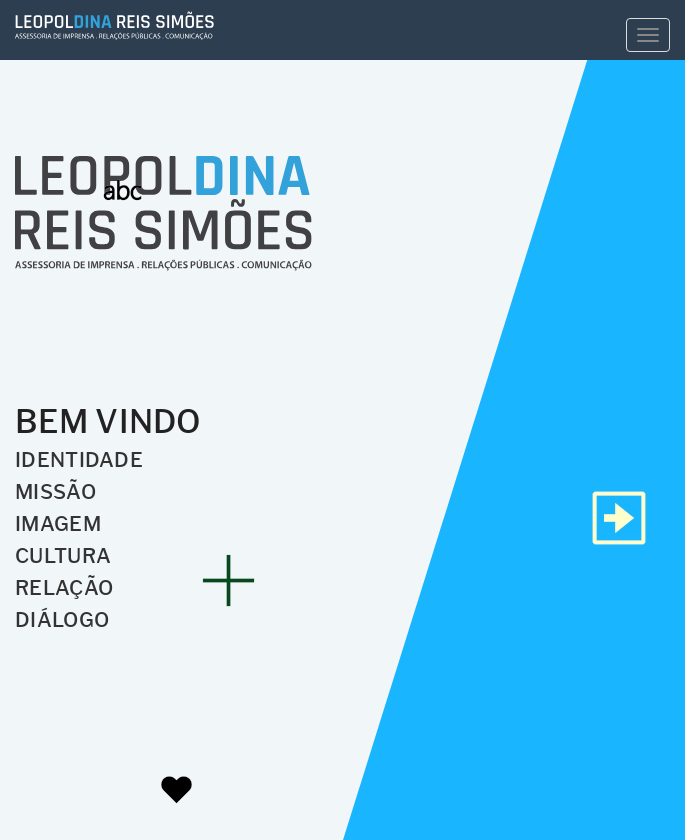 Image resolution: width=685 pixels, height=840 pixels. I want to click on indicates a text or string variable in code, so click(122, 191).